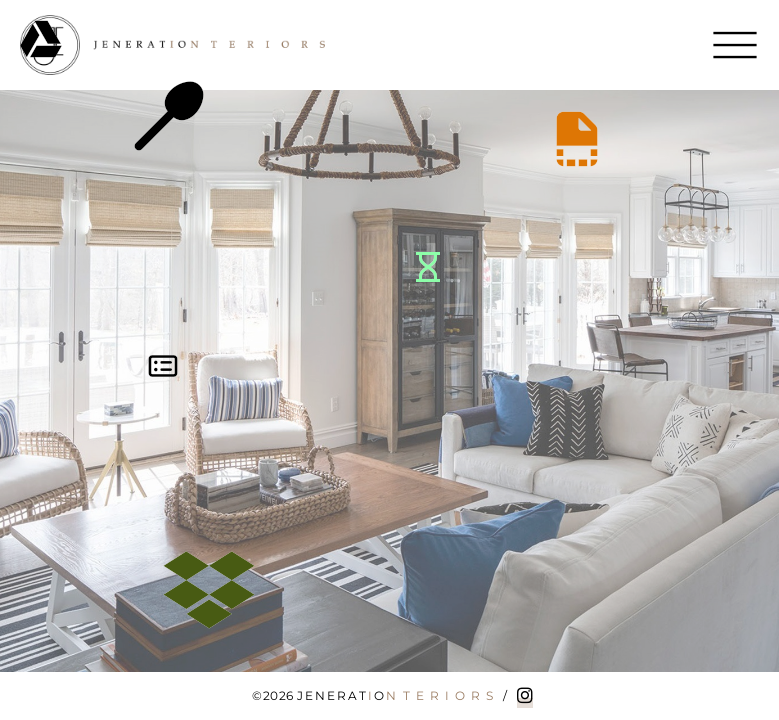 The height and width of the screenshot is (720, 779). I want to click on file partially uploaded or in progress, so click(577, 139).